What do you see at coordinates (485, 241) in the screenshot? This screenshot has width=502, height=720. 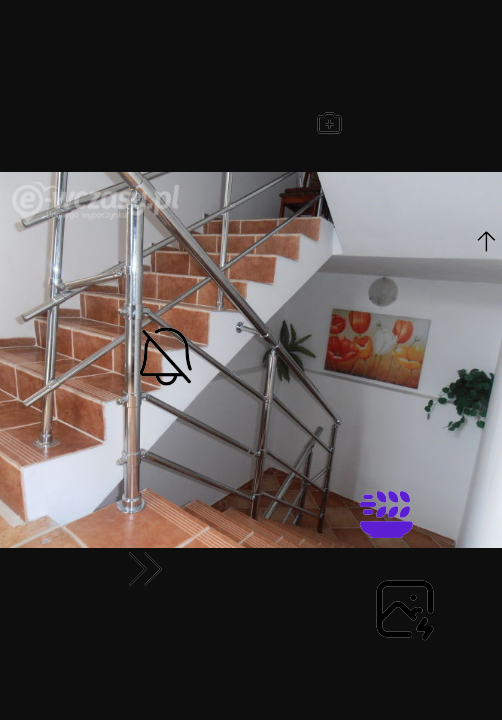 I see `move item up in a list` at bounding box center [485, 241].